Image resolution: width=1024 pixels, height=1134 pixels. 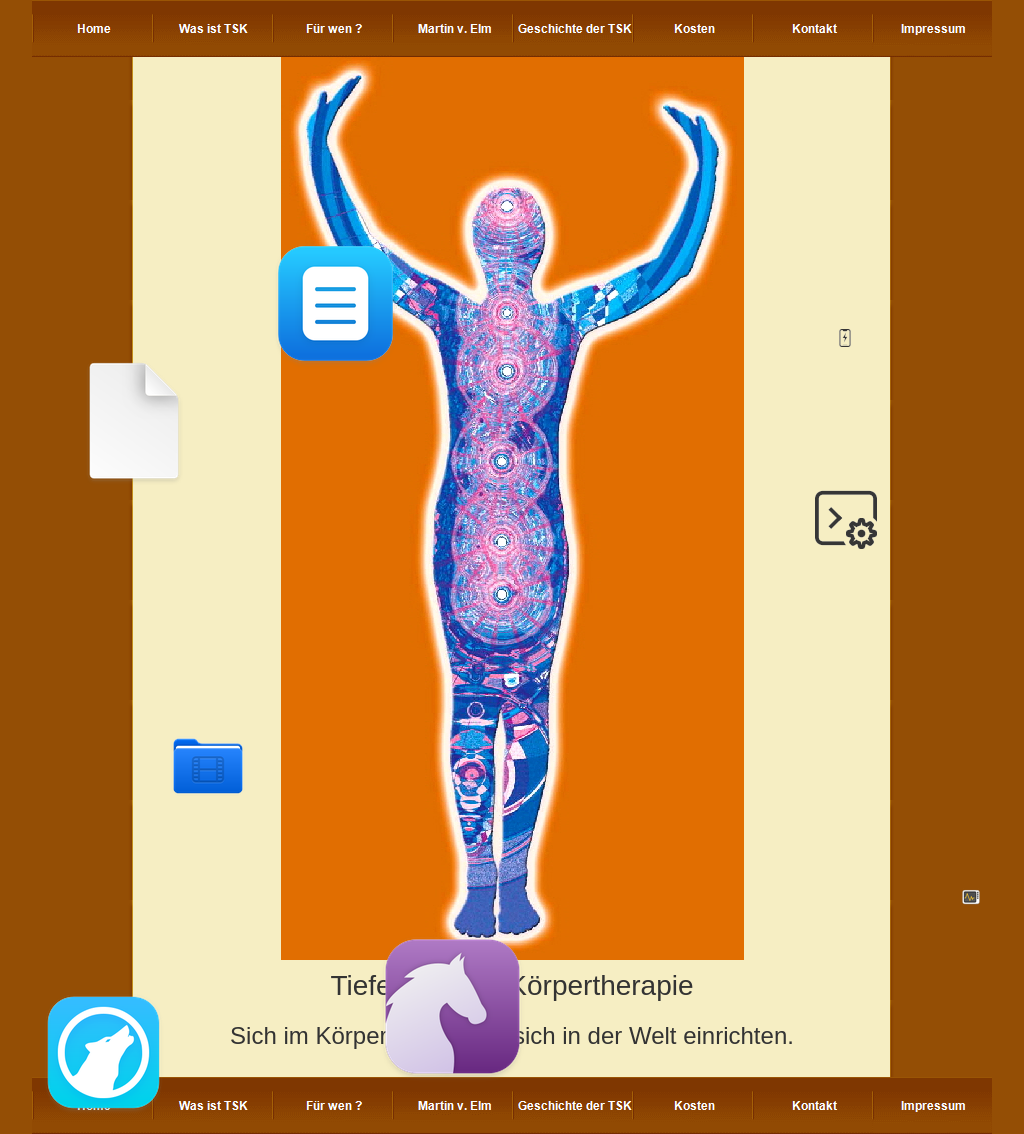 What do you see at coordinates (845, 338) in the screenshot?
I see `view phone battery status` at bounding box center [845, 338].